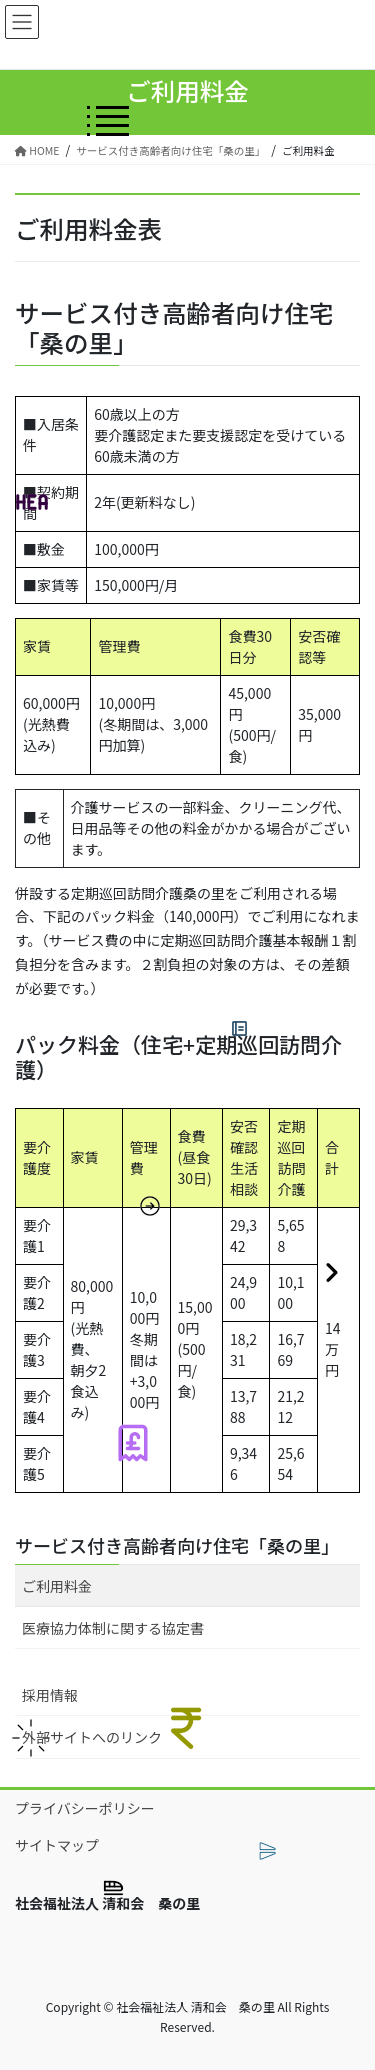 The height and width of the screenshot is (2070, 375). I want to click on view items as a bulleted list, so click(108, 121).